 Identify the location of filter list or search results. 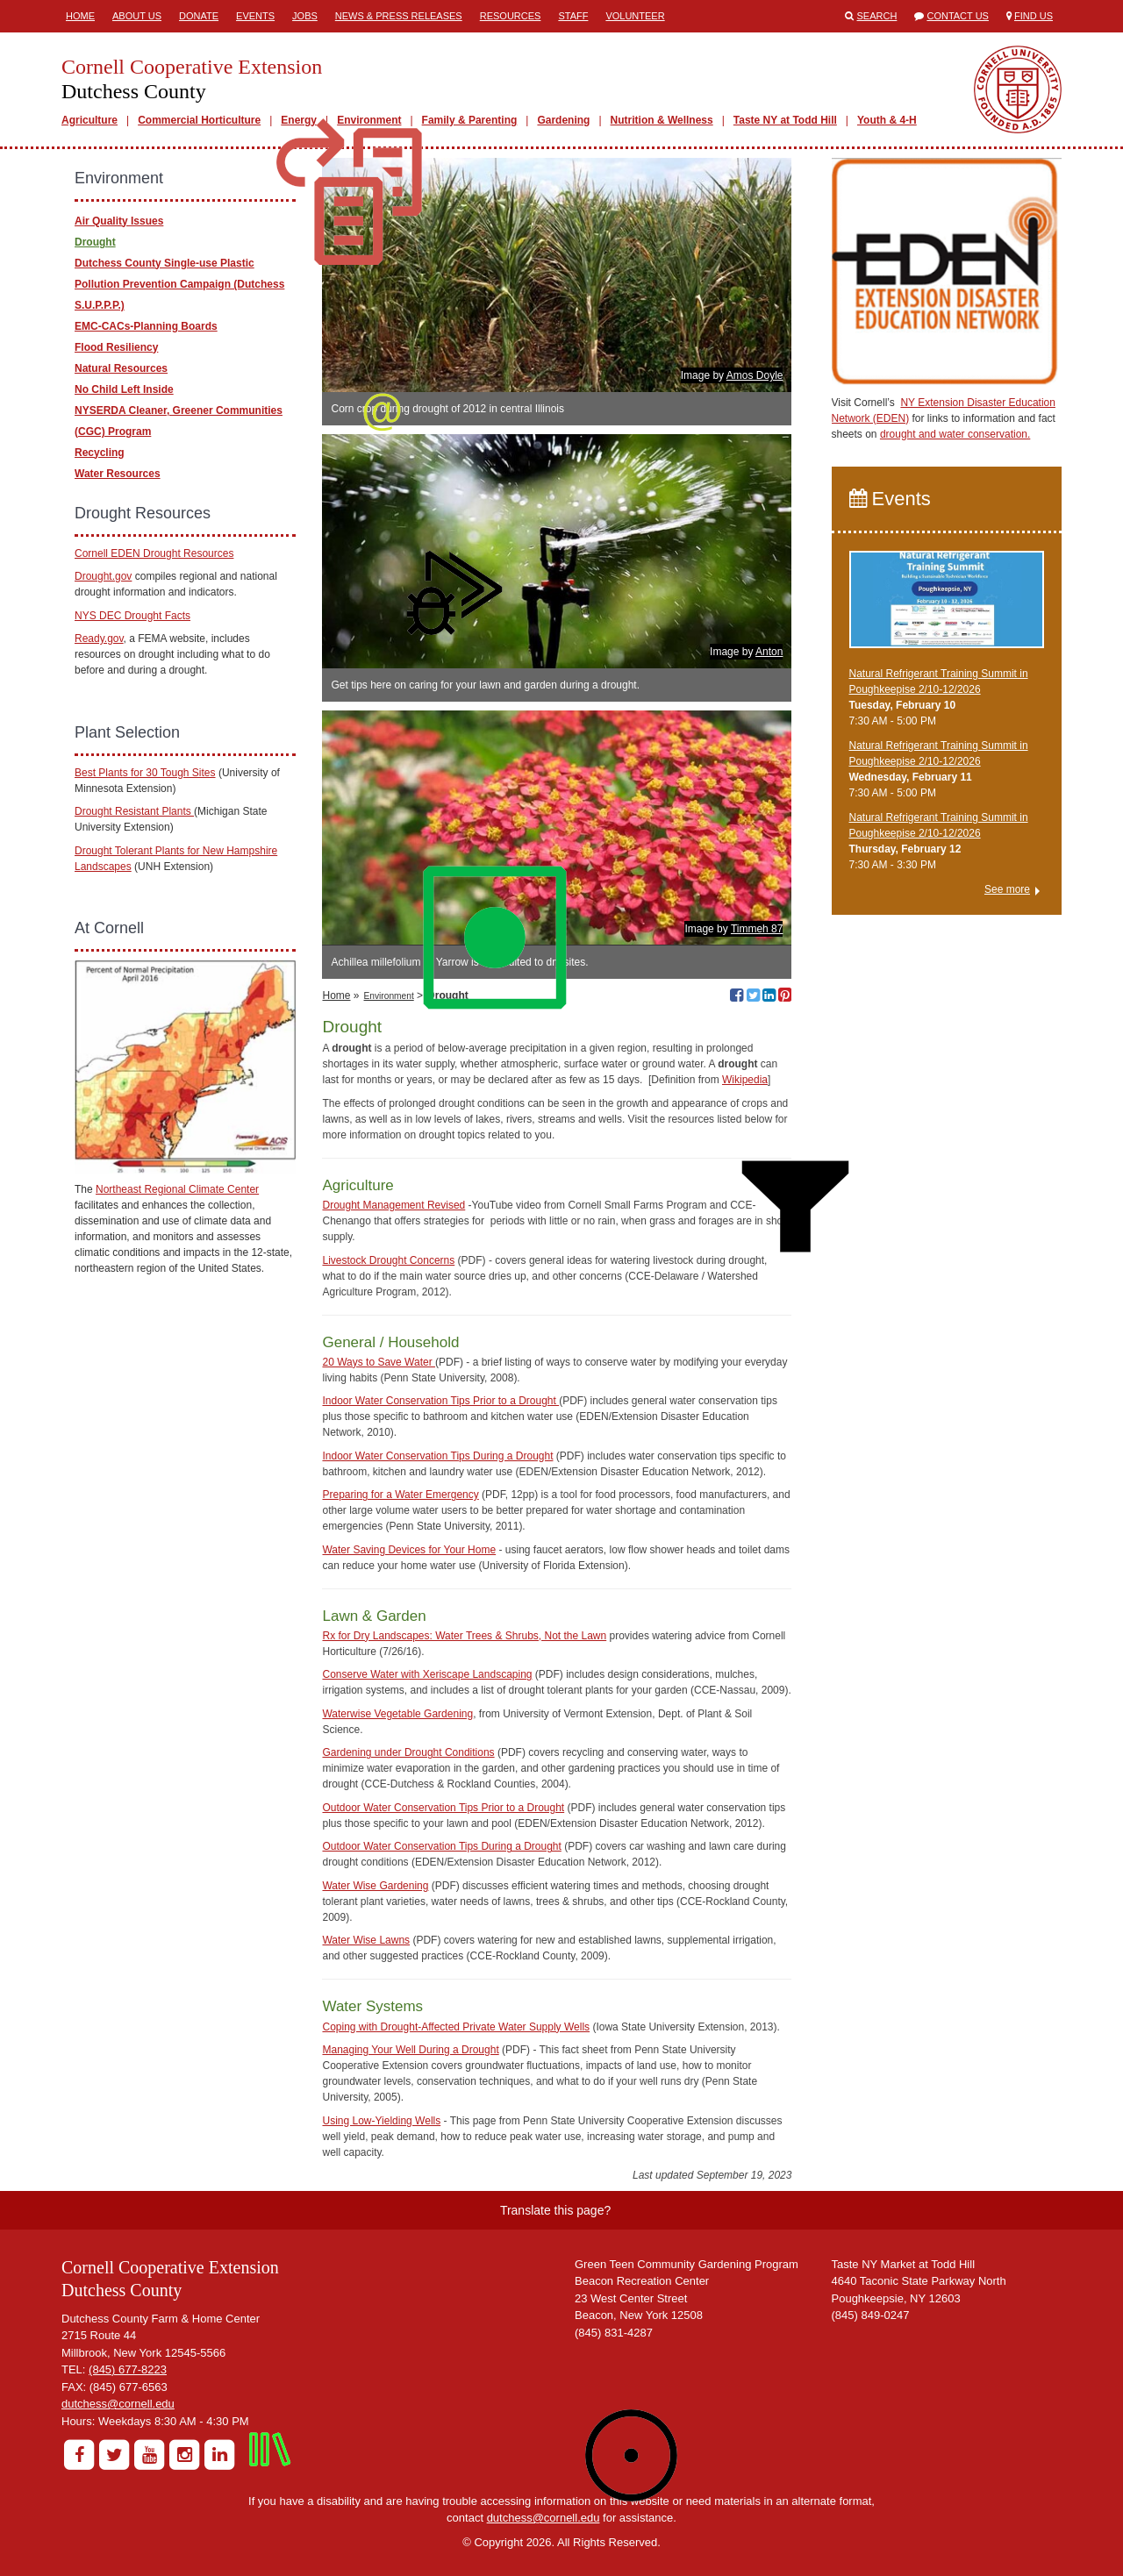
(795, 1206).